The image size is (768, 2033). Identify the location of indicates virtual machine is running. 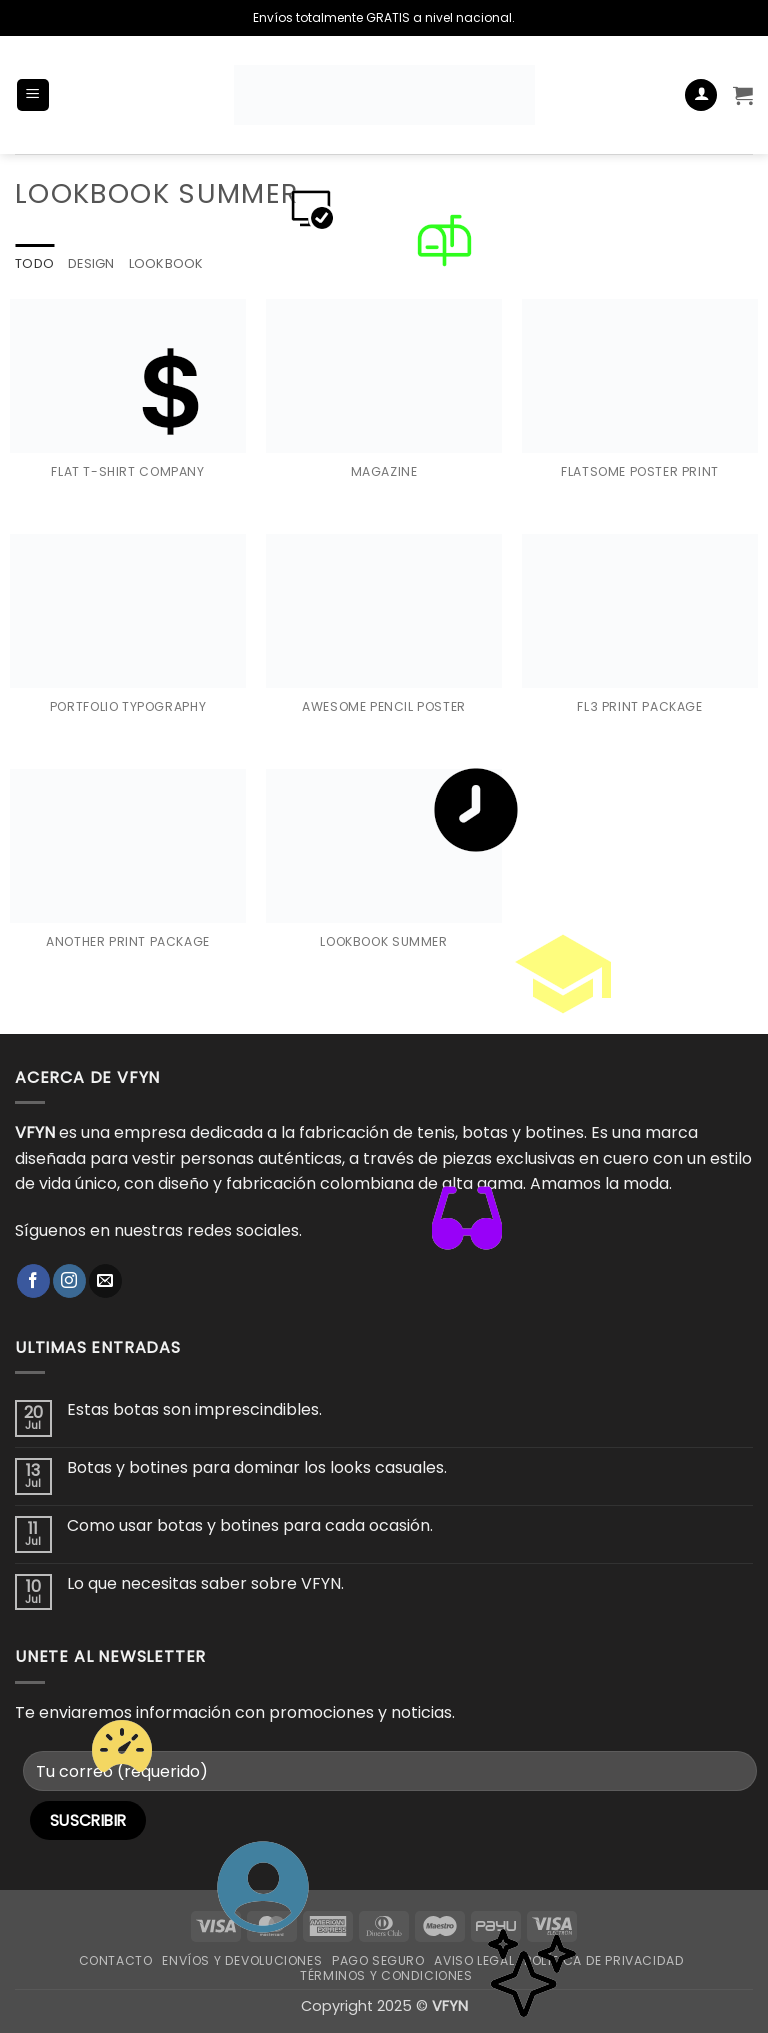
(311, 207).